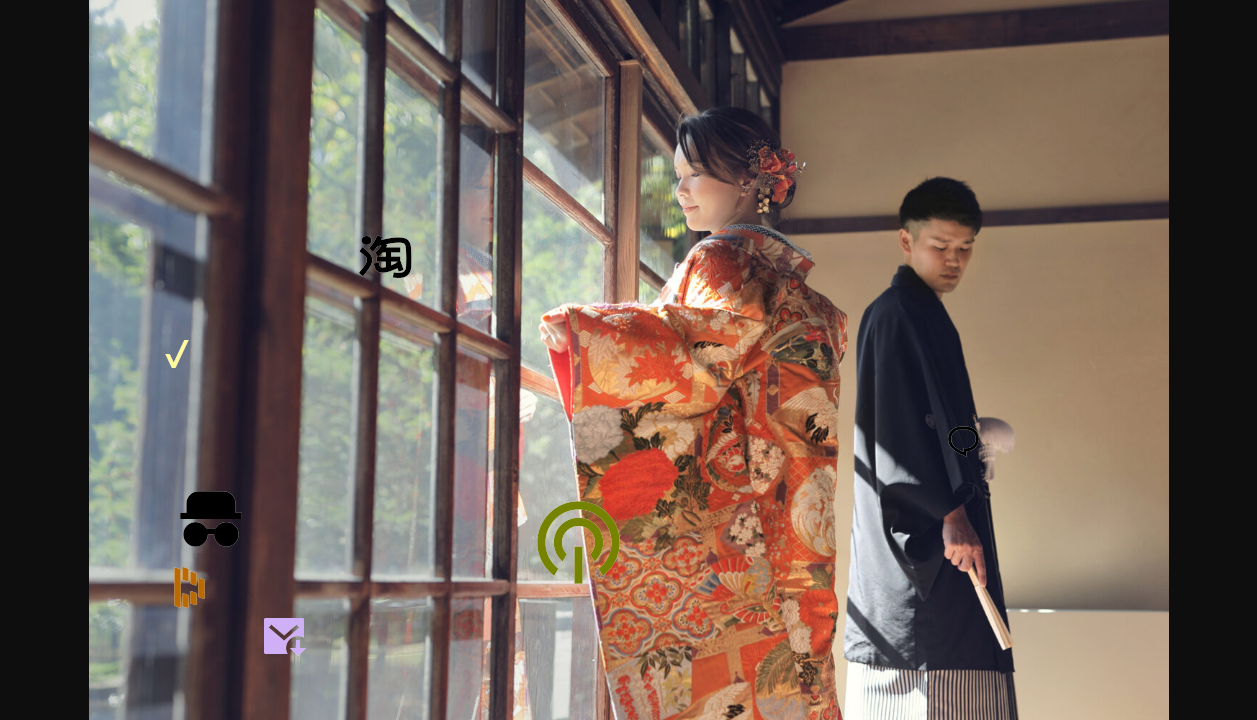  What do you see at coordinates (284, 636) in the screenshot?
I see `download email or message attachment` at bounding box center [284, 636].